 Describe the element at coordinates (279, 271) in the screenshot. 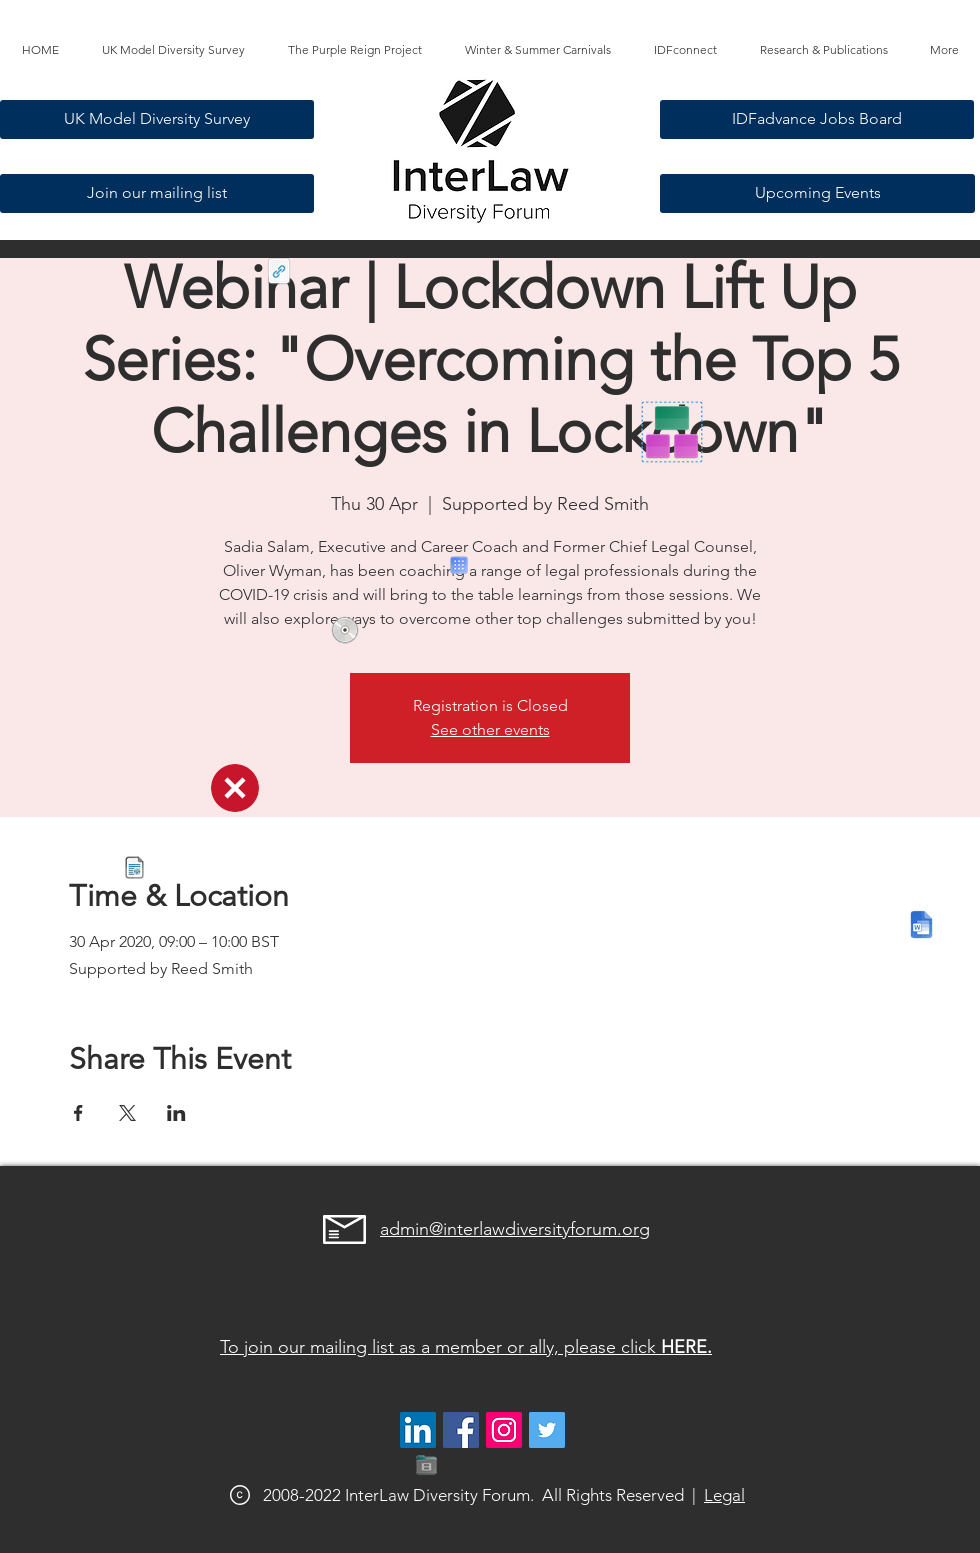

I see `a windows internet shortcut file` at that location.